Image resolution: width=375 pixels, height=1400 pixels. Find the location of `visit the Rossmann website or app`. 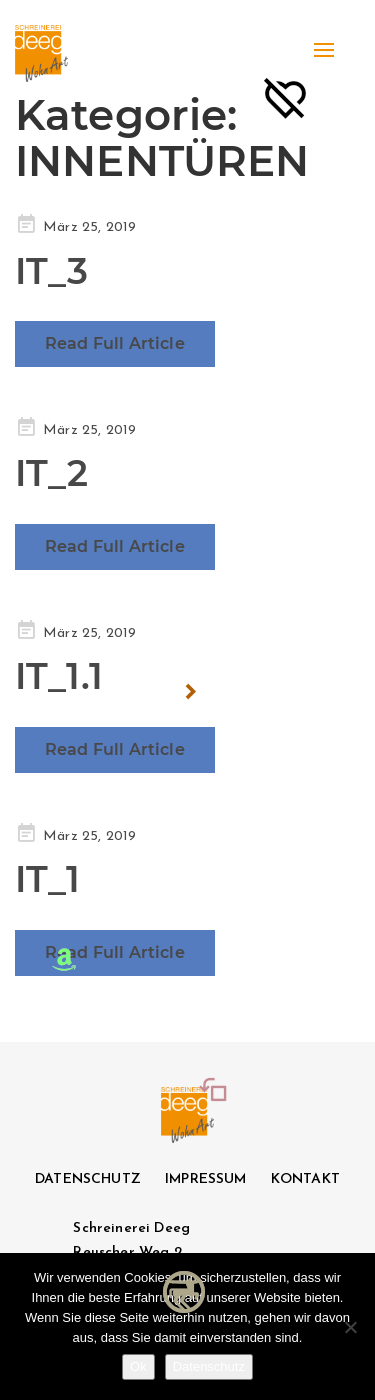

visit the Rossmann website or app is located at coordinates (184, 1292).